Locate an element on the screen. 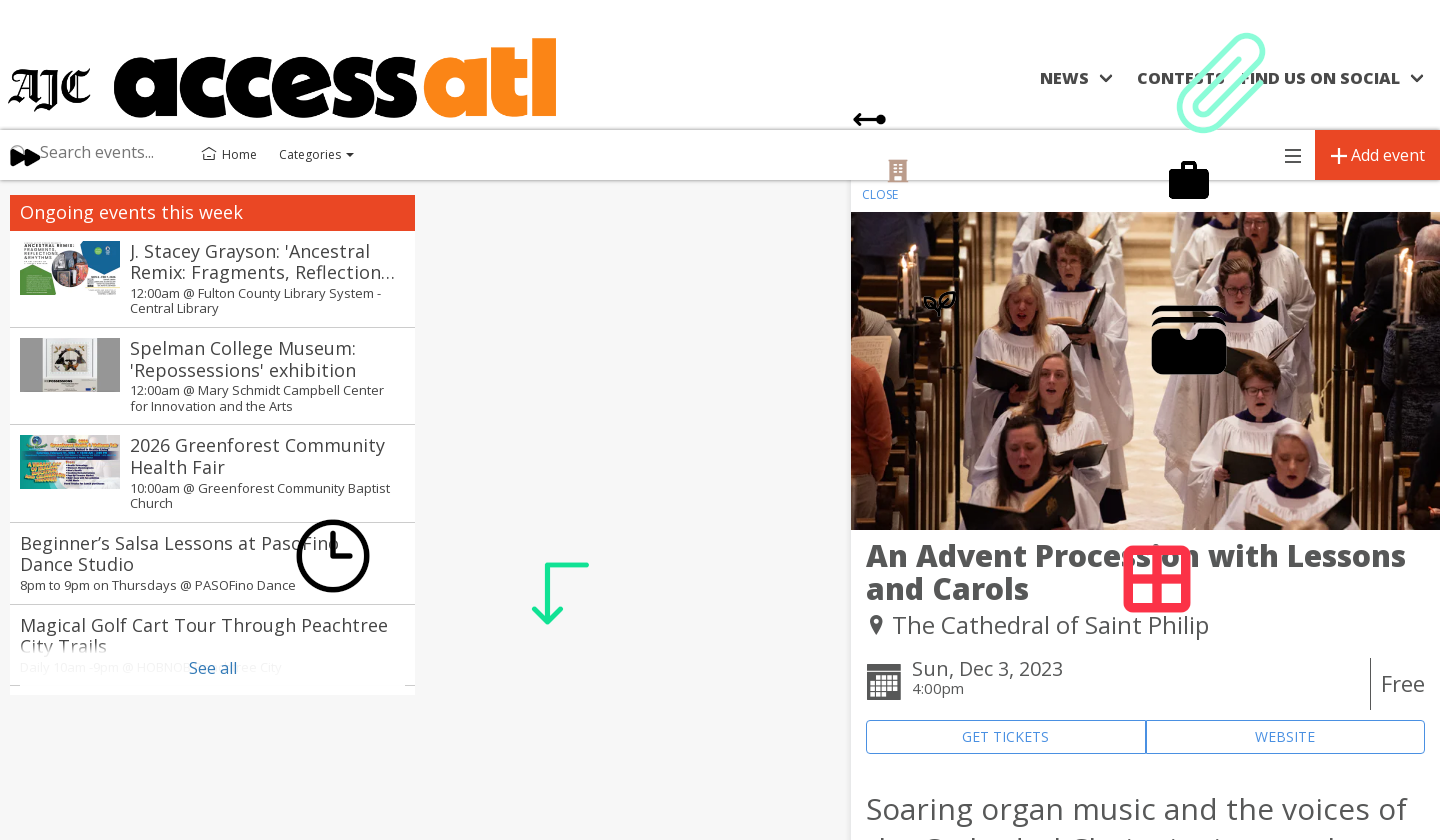 The height and width of the screenshot is (840, 1440). access your digital wallet is located at coordinates (1189, 340).